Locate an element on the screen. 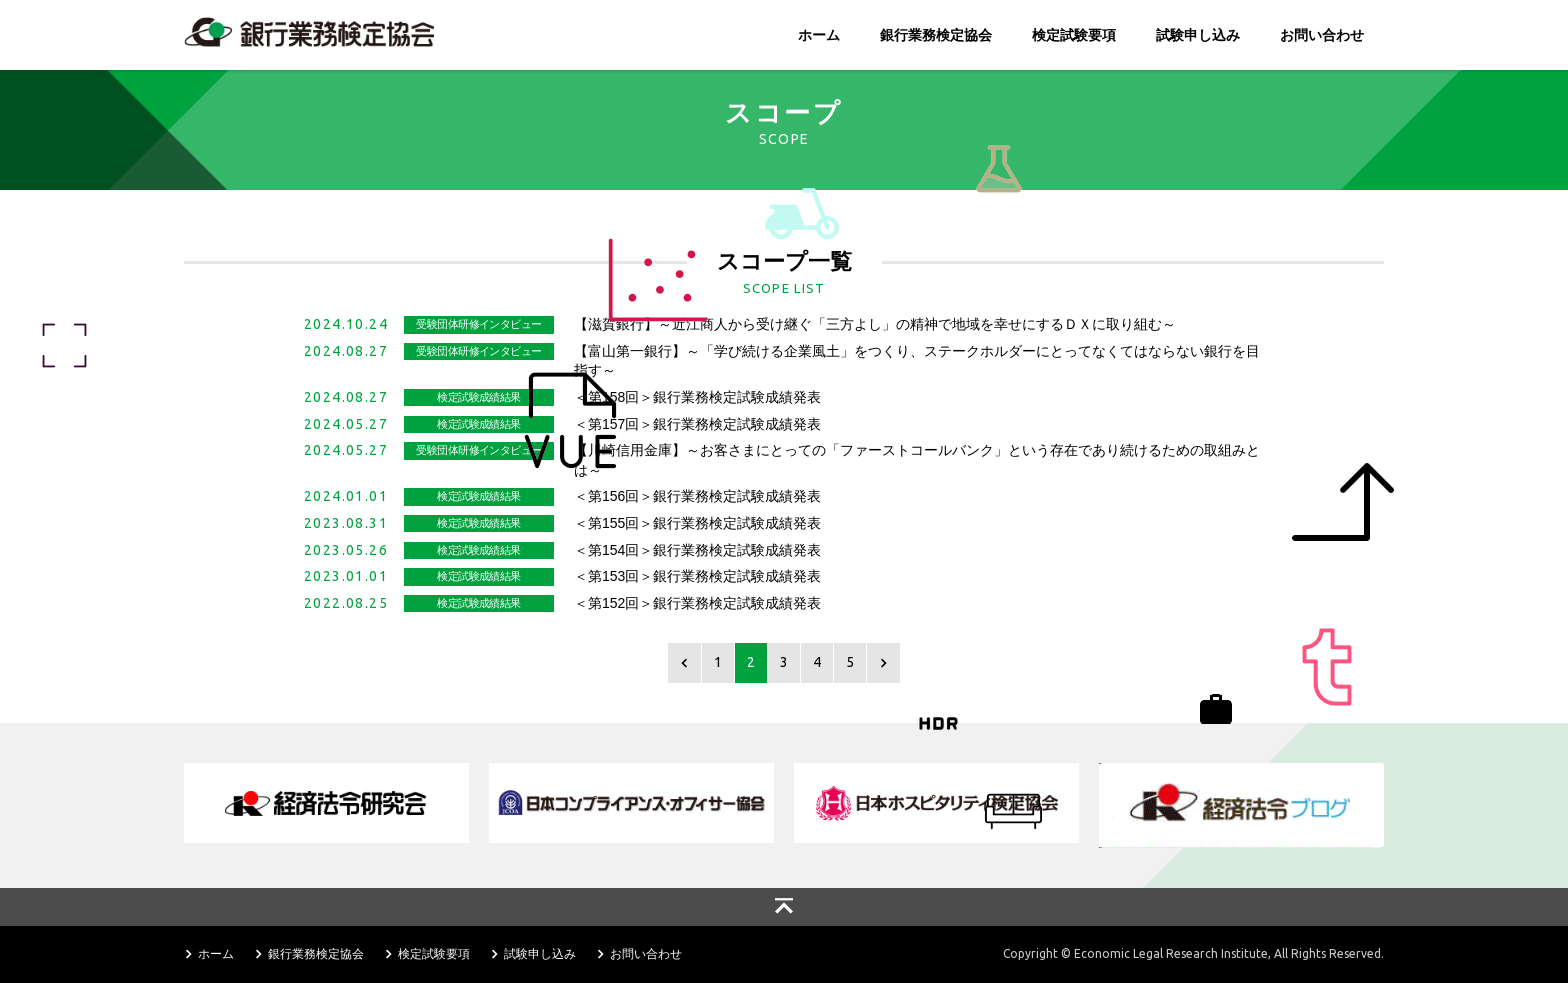 The image size is (1568, 983). vue.js file type indicator is located at coordinates (572, 424).